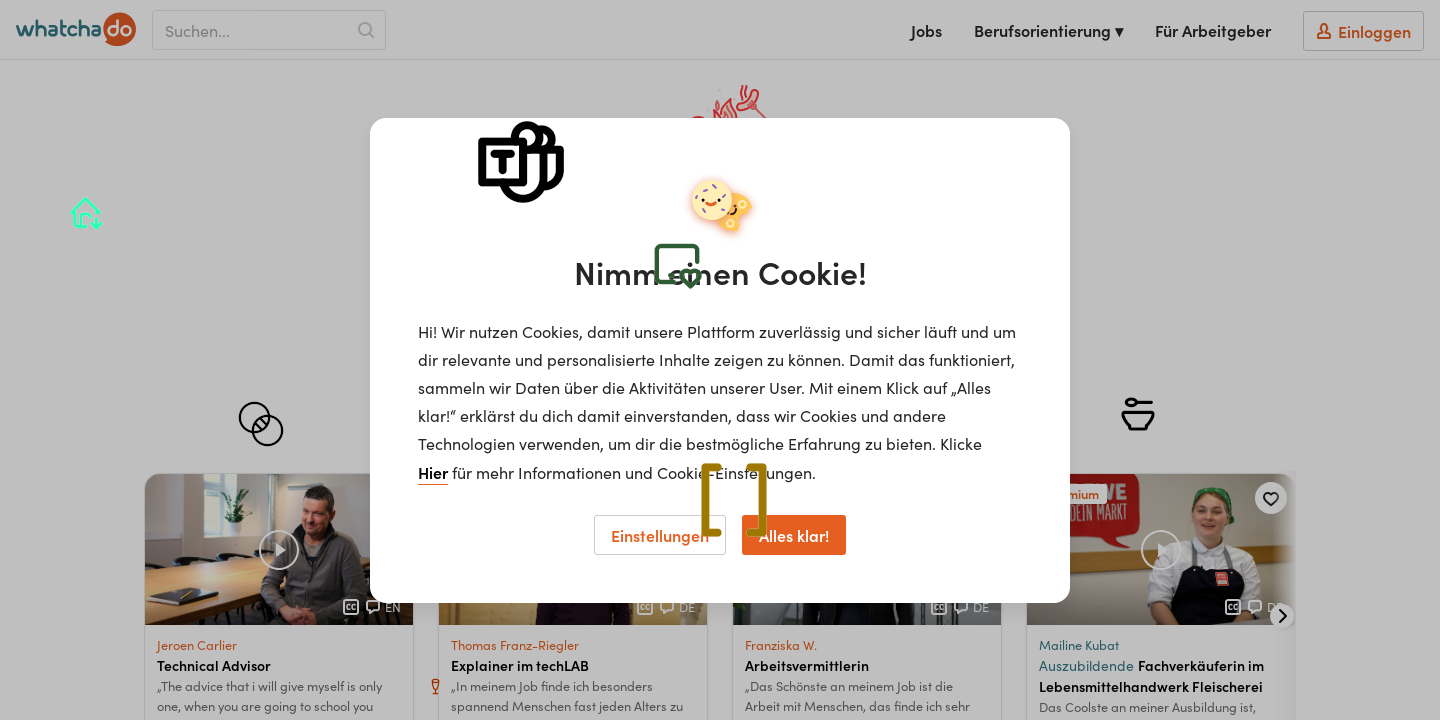  What do you see at coordinates (734, 500) in the screenshot?
I see `insert code or text brackets` at bounding box center [734, 500].